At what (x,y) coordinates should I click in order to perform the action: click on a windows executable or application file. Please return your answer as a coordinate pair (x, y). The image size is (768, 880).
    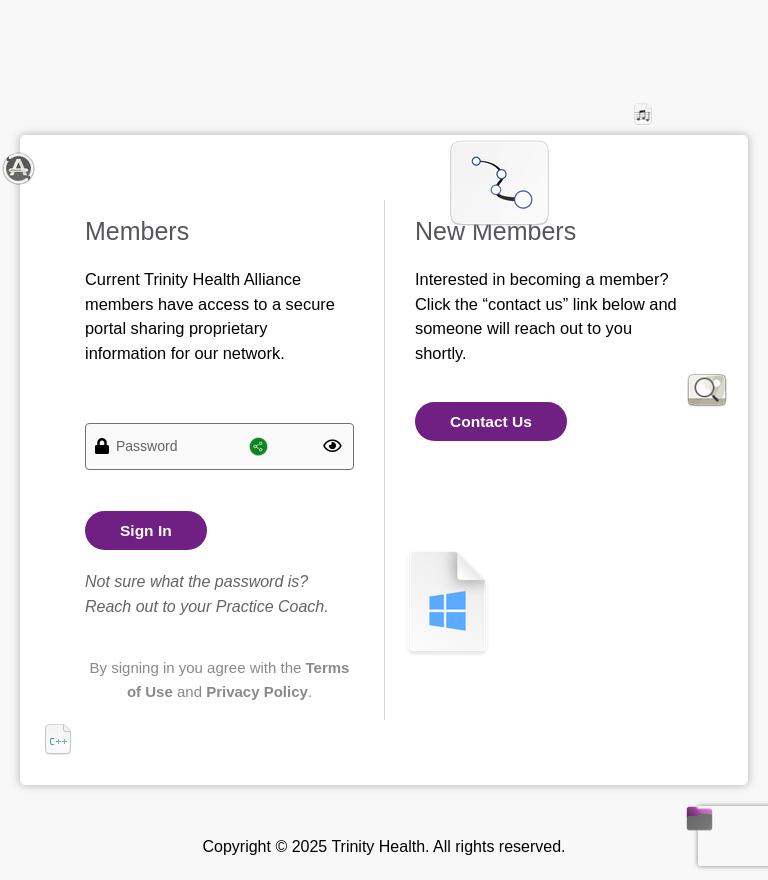
    Looking at the image, I should click on (447, 603).